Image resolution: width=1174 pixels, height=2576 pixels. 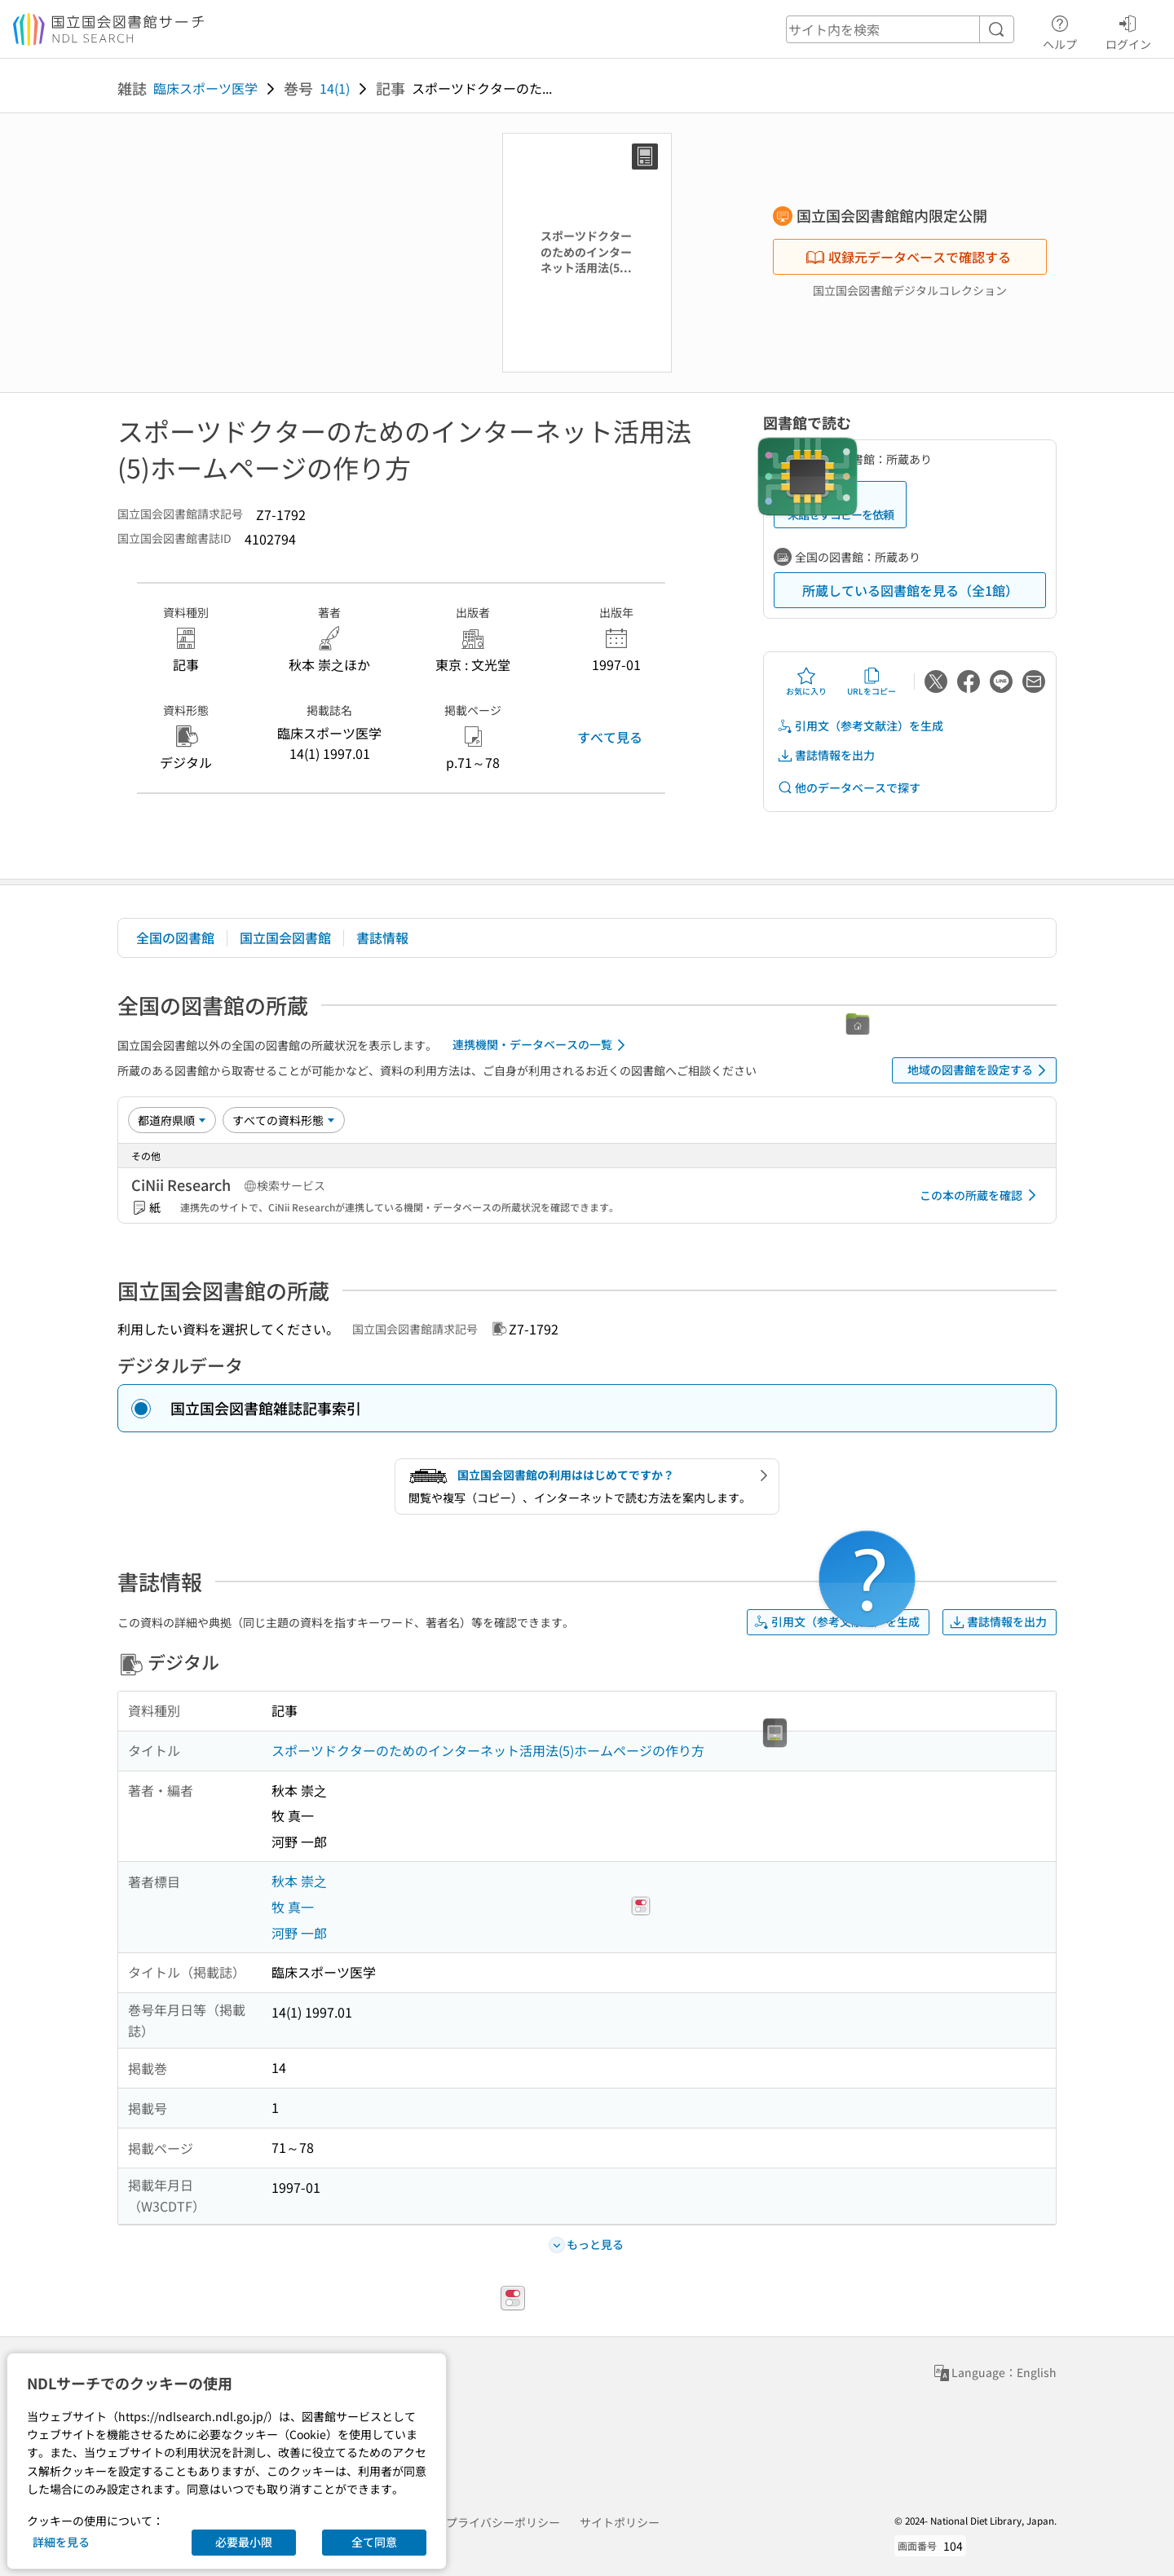 I want to click on nintendo 64 game ROM file, so click(x=775, y=1732).